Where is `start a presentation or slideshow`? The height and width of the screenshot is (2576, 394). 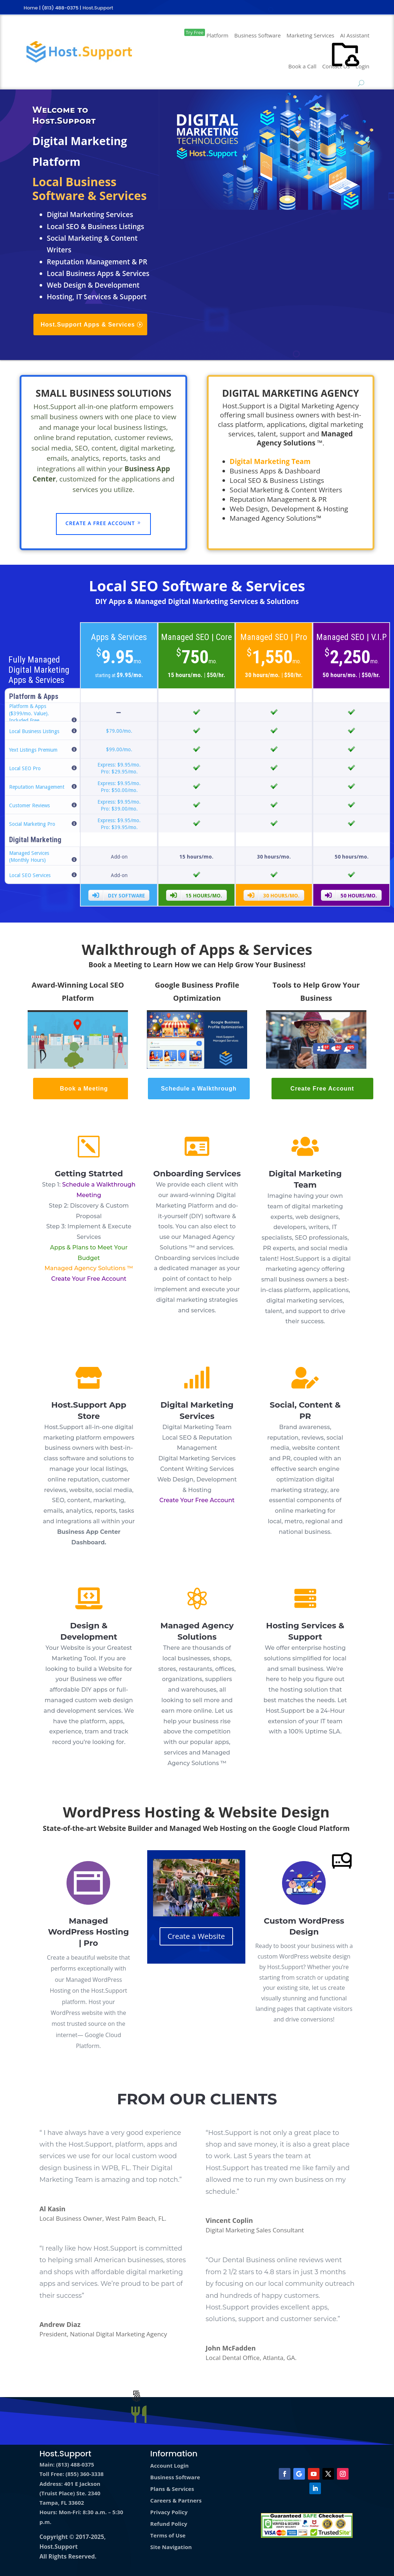 start a presentation or slideshow is located at coordinates (342, 1860).